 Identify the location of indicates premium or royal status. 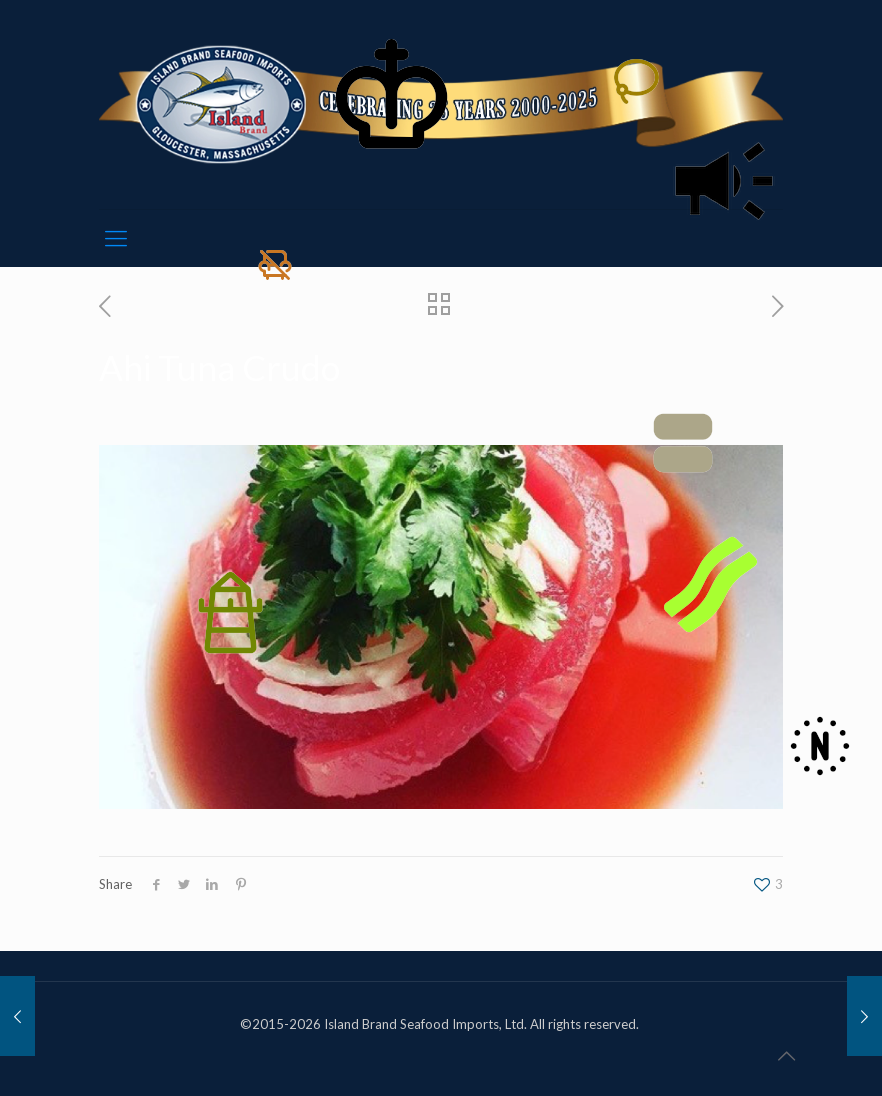
(391, 100).